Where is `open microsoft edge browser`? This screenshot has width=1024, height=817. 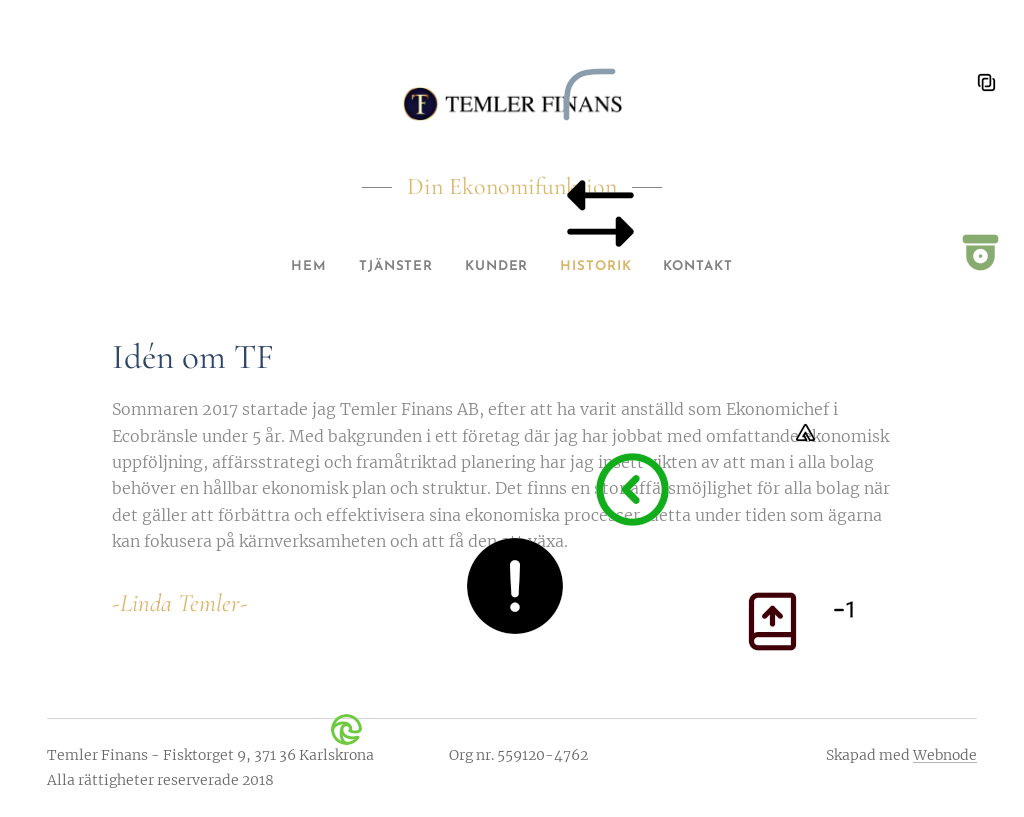
open microsoft edge browser is located at coordinates (346, 729).